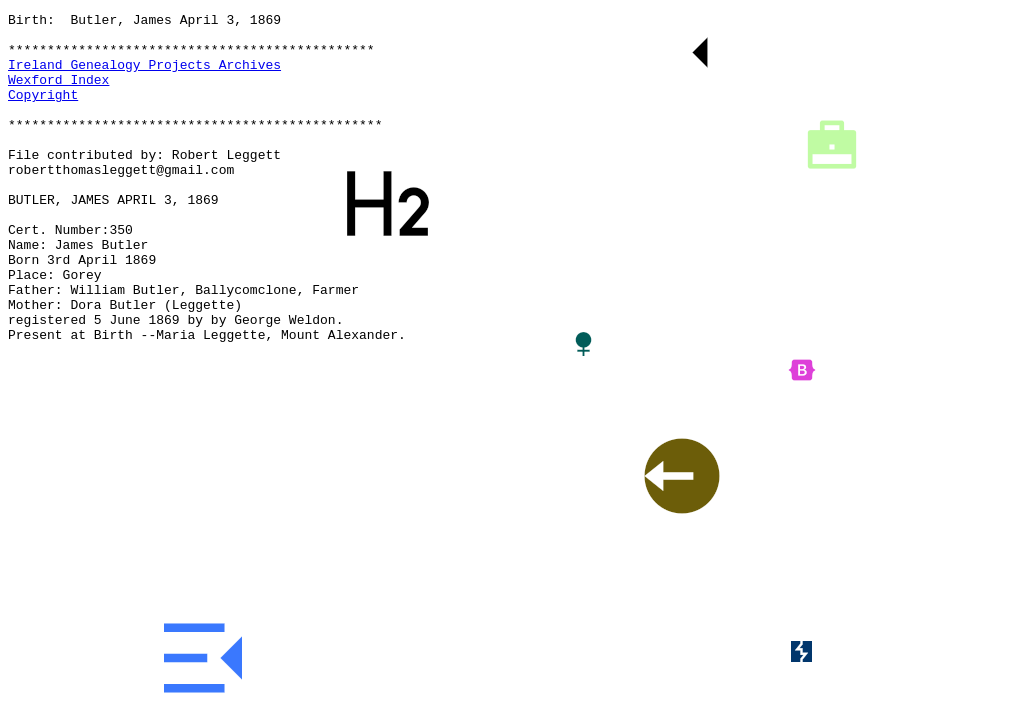  I want to click on access work or business-related features, so click(832, 147).